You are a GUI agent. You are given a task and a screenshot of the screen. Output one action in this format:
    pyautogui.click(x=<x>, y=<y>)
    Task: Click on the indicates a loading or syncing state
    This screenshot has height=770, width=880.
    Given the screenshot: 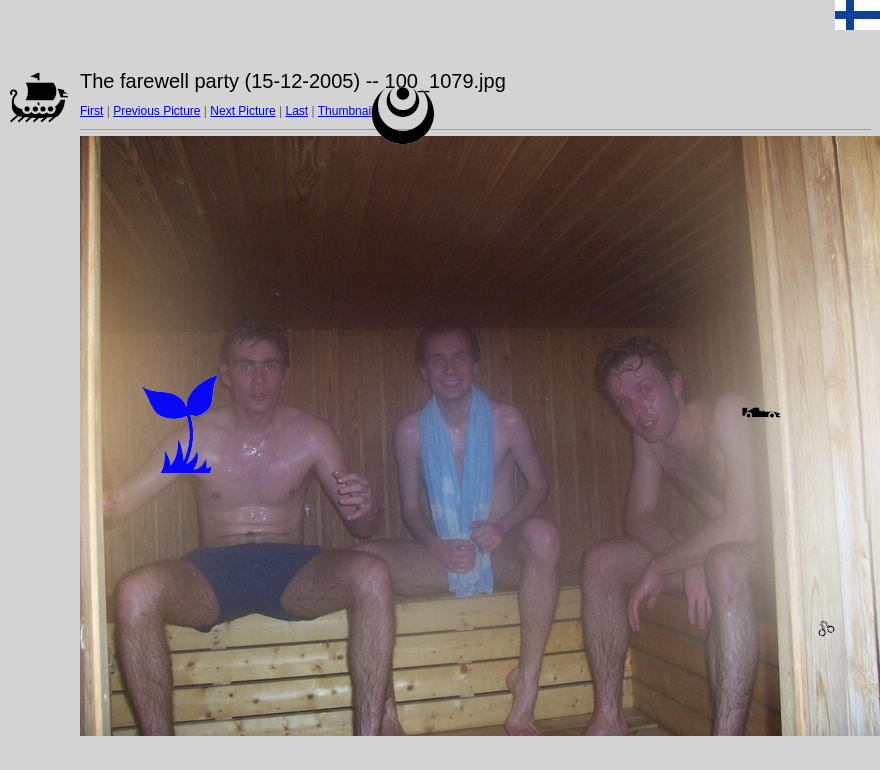 What is the action you would take?
    pyautogui.click(x=403, y=115)
    